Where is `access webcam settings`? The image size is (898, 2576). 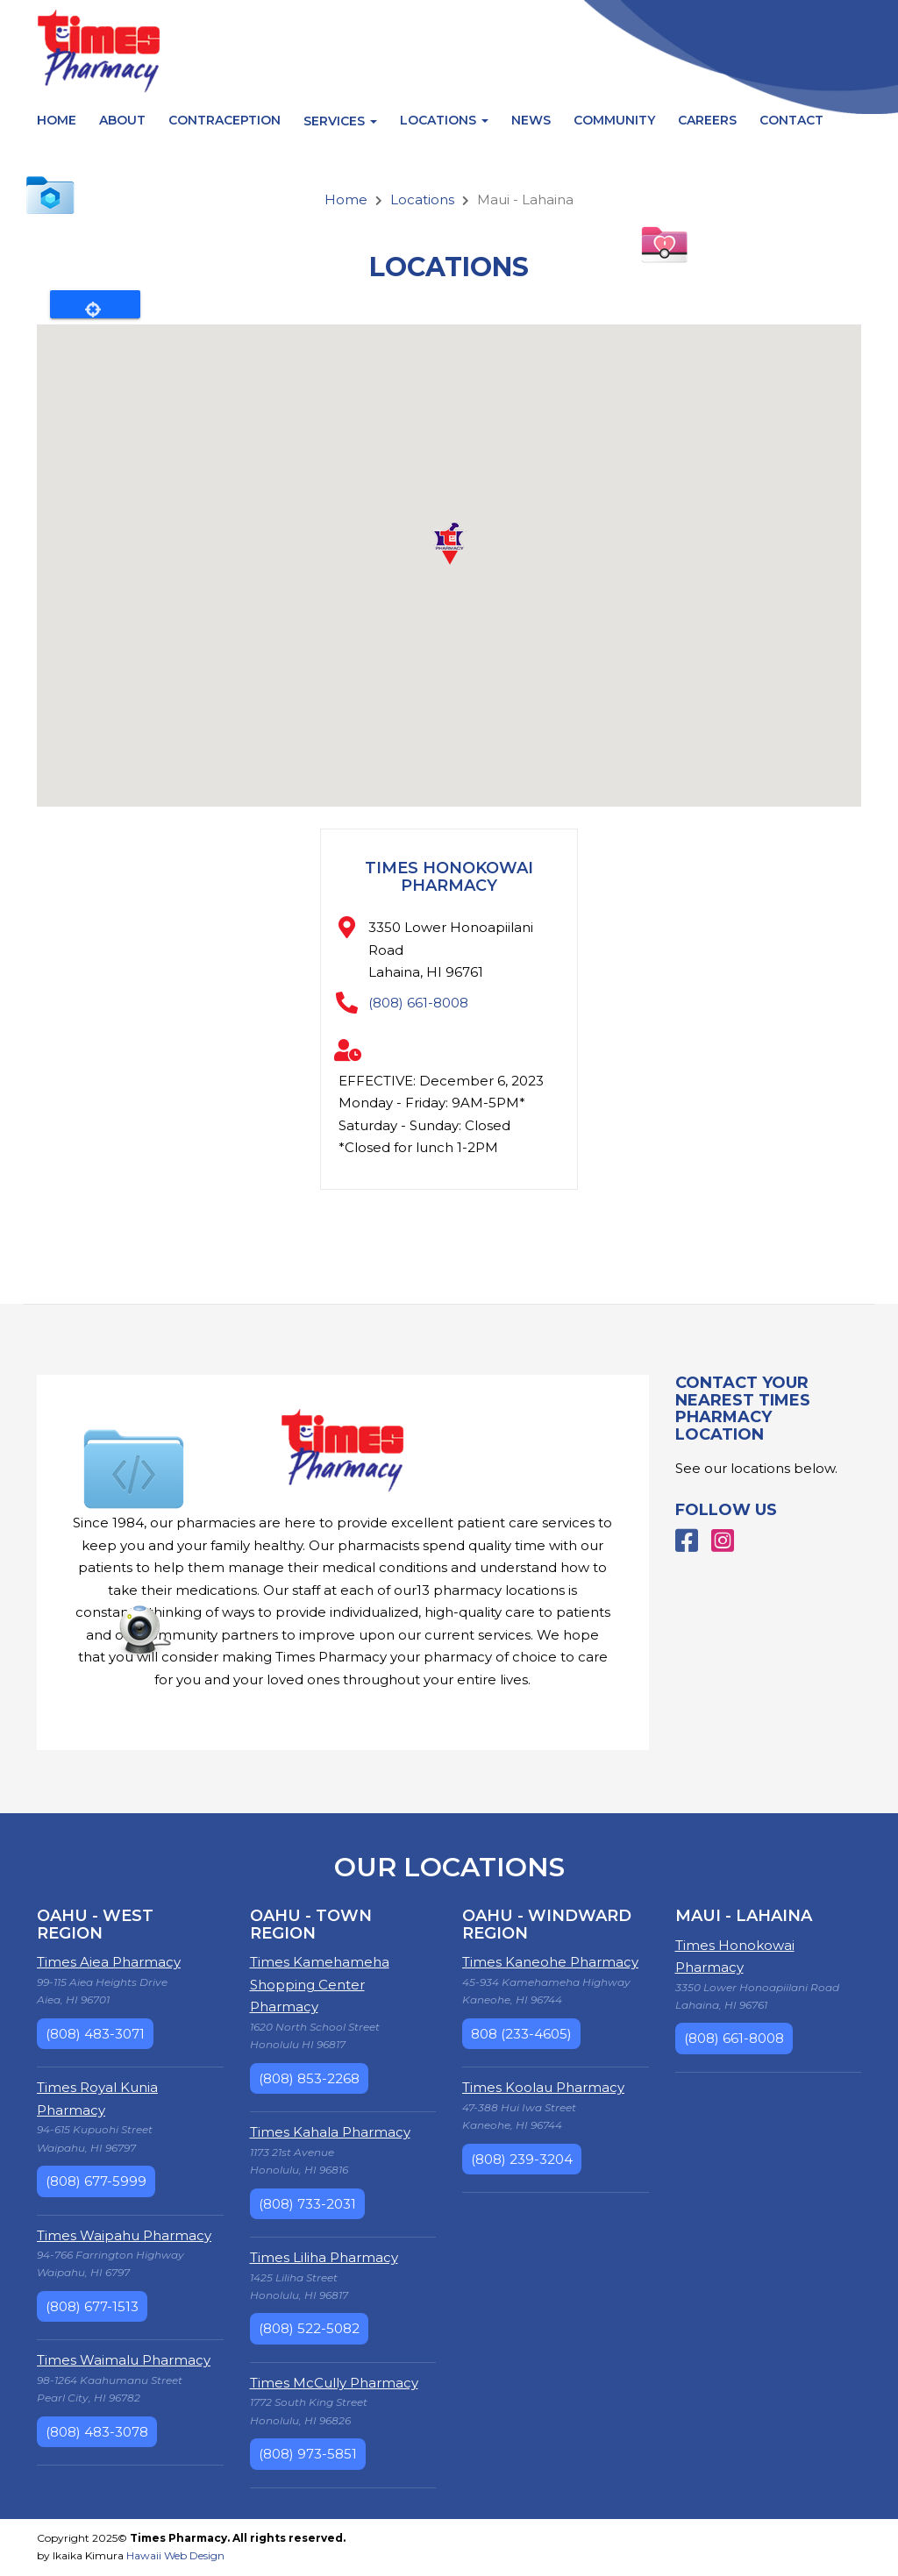 access webcam settings is located at coordinates (140, 1629).